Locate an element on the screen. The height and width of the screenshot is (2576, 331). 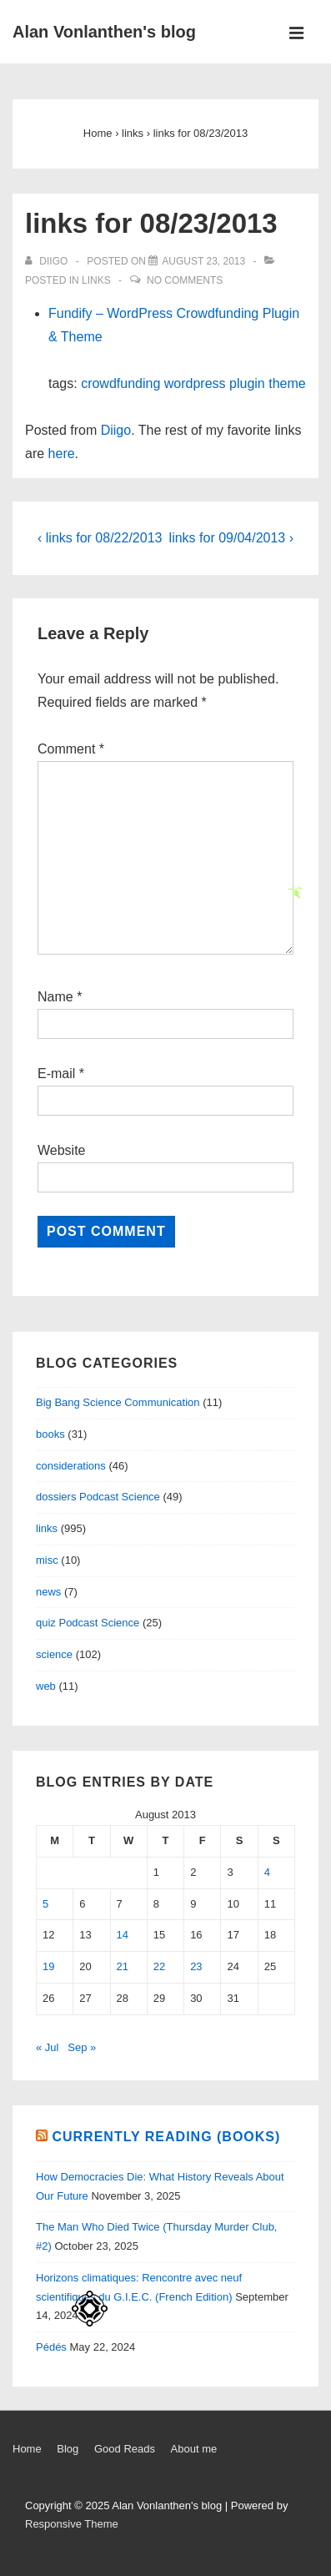
network or connection hub icon is located at coordinates (89, 2308).